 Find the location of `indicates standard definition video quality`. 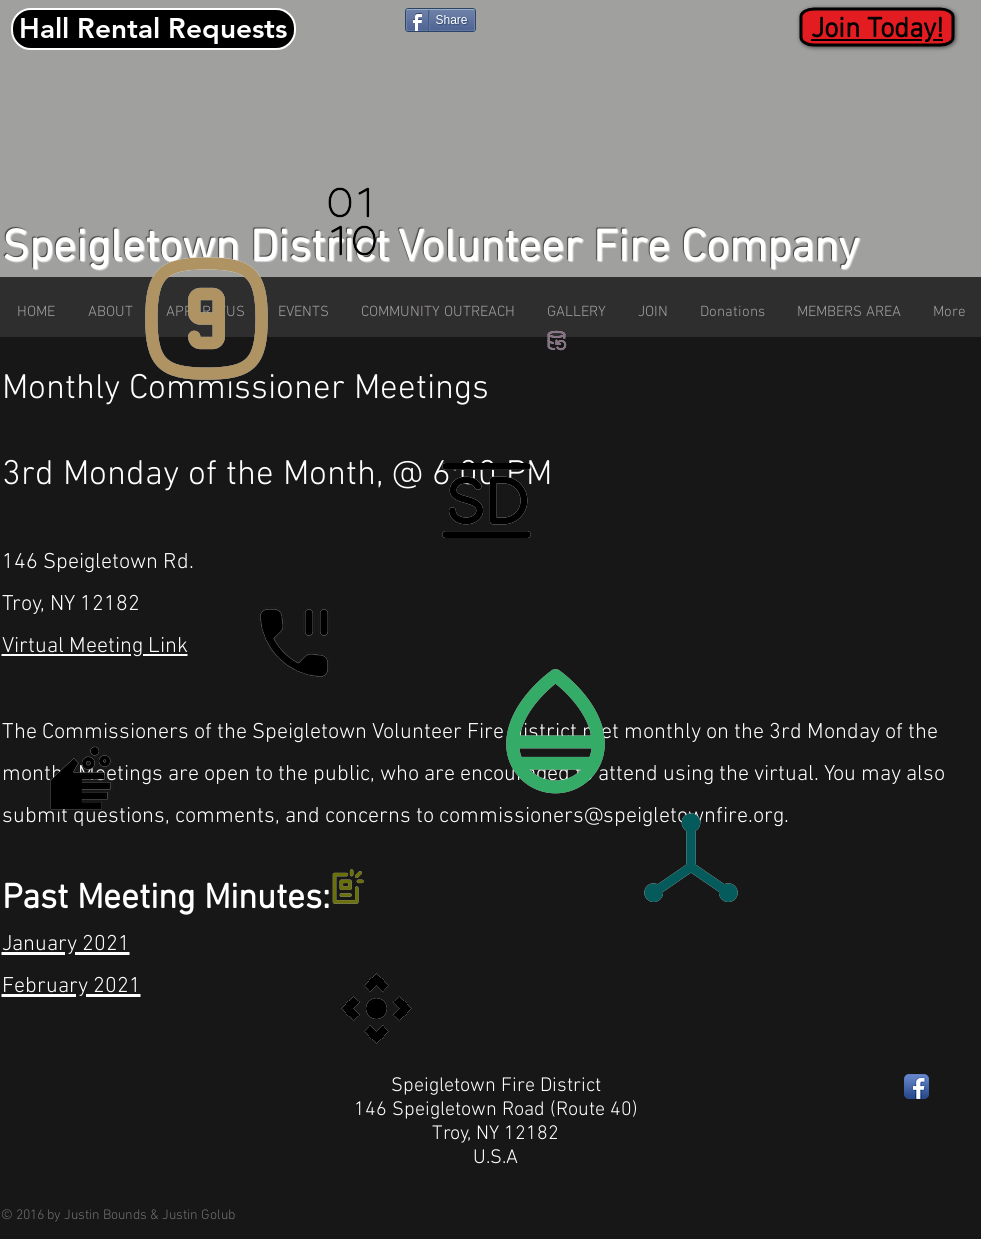

indicates standard definition video quality is located at coordinates (486, 500).